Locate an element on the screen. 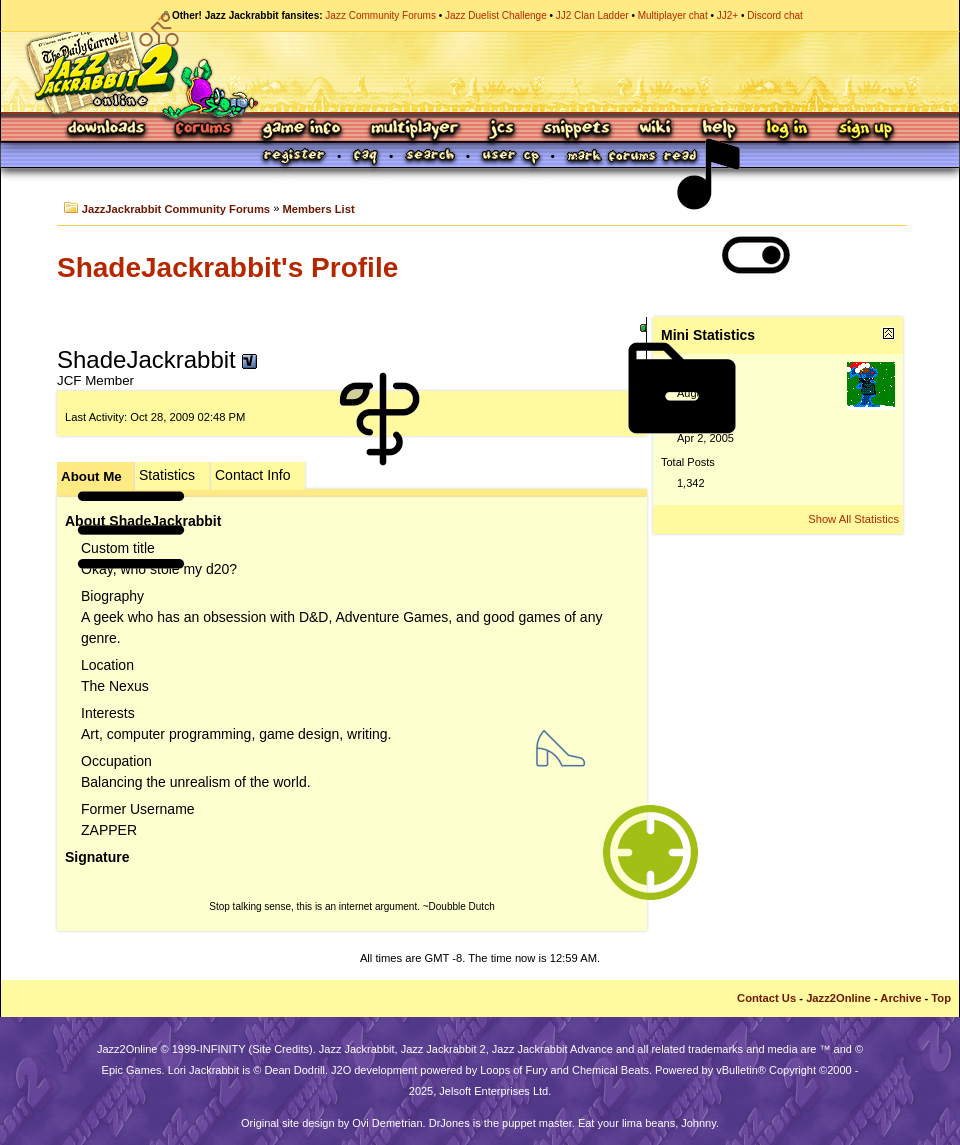 Image resolution: width=960 pixels, height=1145 pixels. access health or medical services is located at coordinates (383, 419).